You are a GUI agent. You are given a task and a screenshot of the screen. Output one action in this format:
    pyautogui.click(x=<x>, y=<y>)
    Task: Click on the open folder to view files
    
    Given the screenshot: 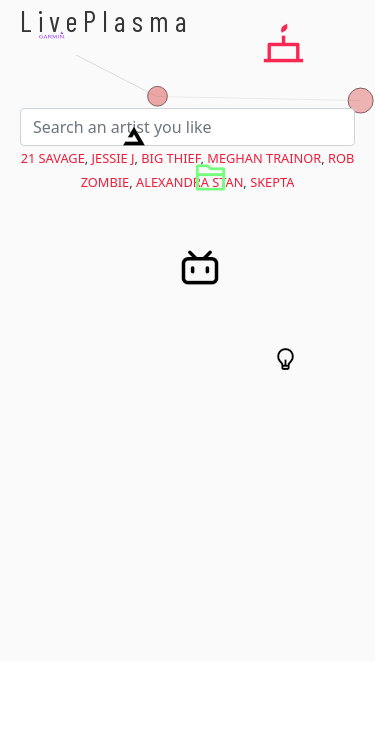 What is the action you would take?
    pyautogui.click(x=210, y=177)
    